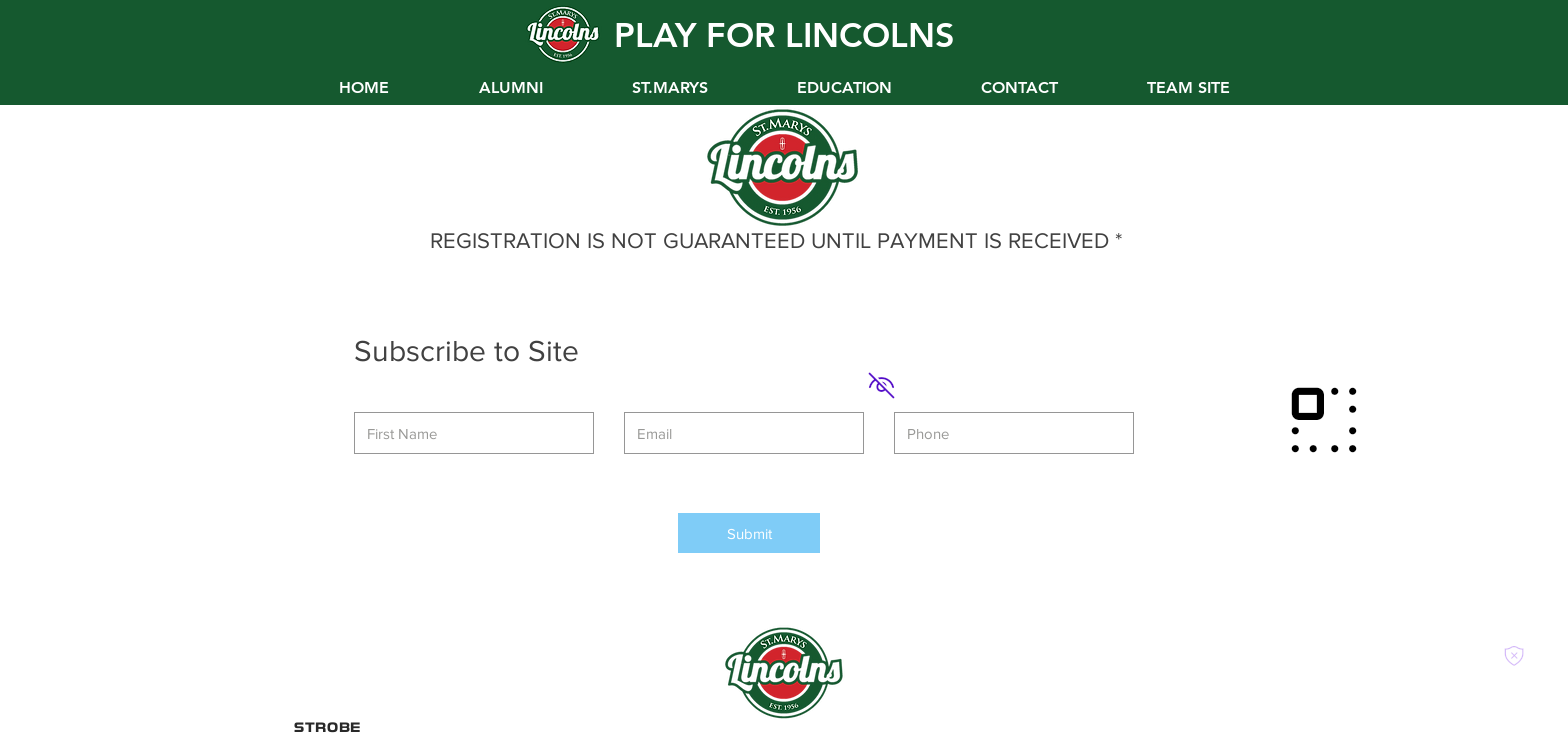 The image size is (1568, 735). Describe the element at coordinates (881, 385) in the screenshot. I see `hide password or sensitive text` at that location.